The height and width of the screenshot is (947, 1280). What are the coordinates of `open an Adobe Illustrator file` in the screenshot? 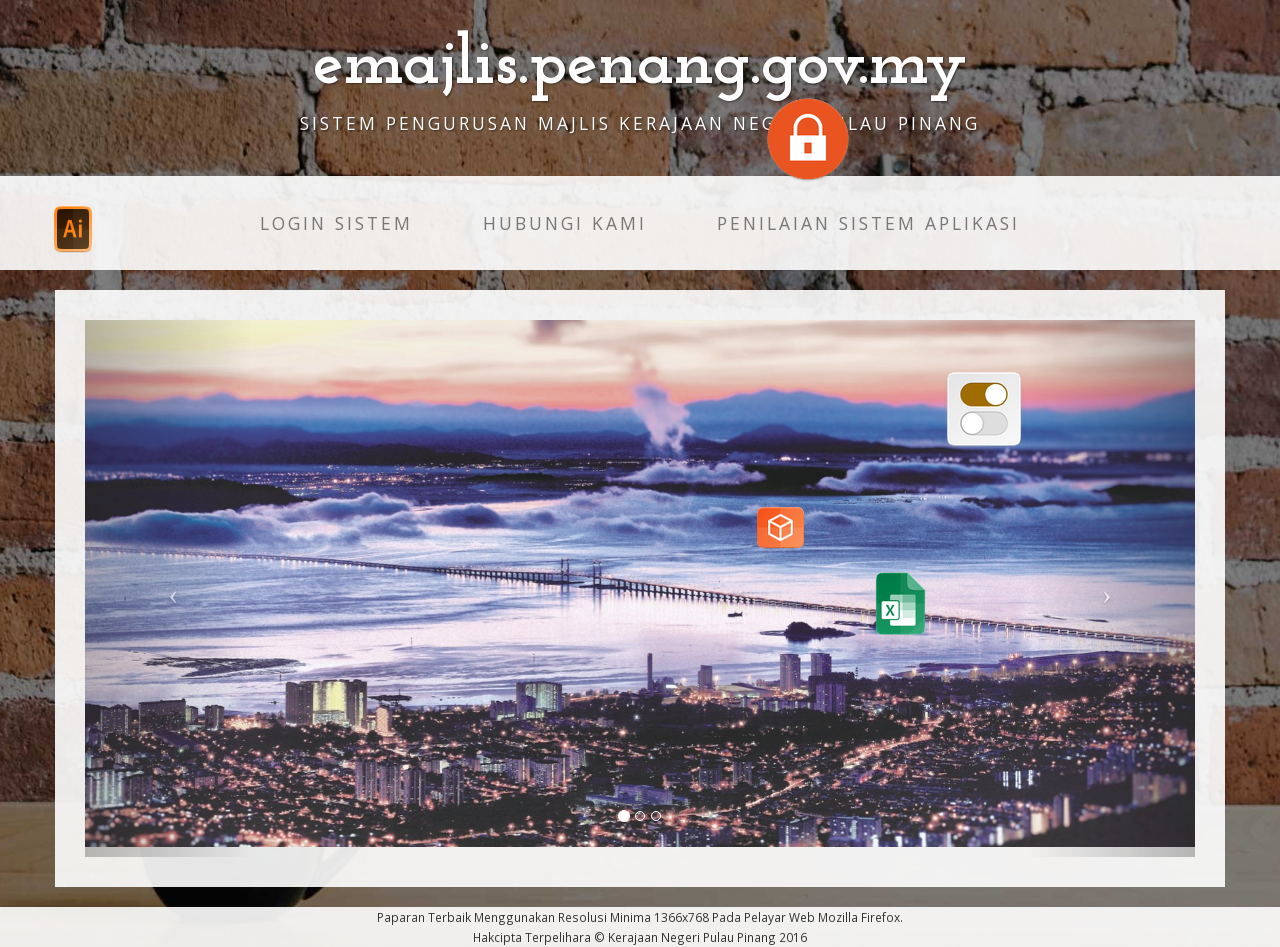 It's located at (73, 229).